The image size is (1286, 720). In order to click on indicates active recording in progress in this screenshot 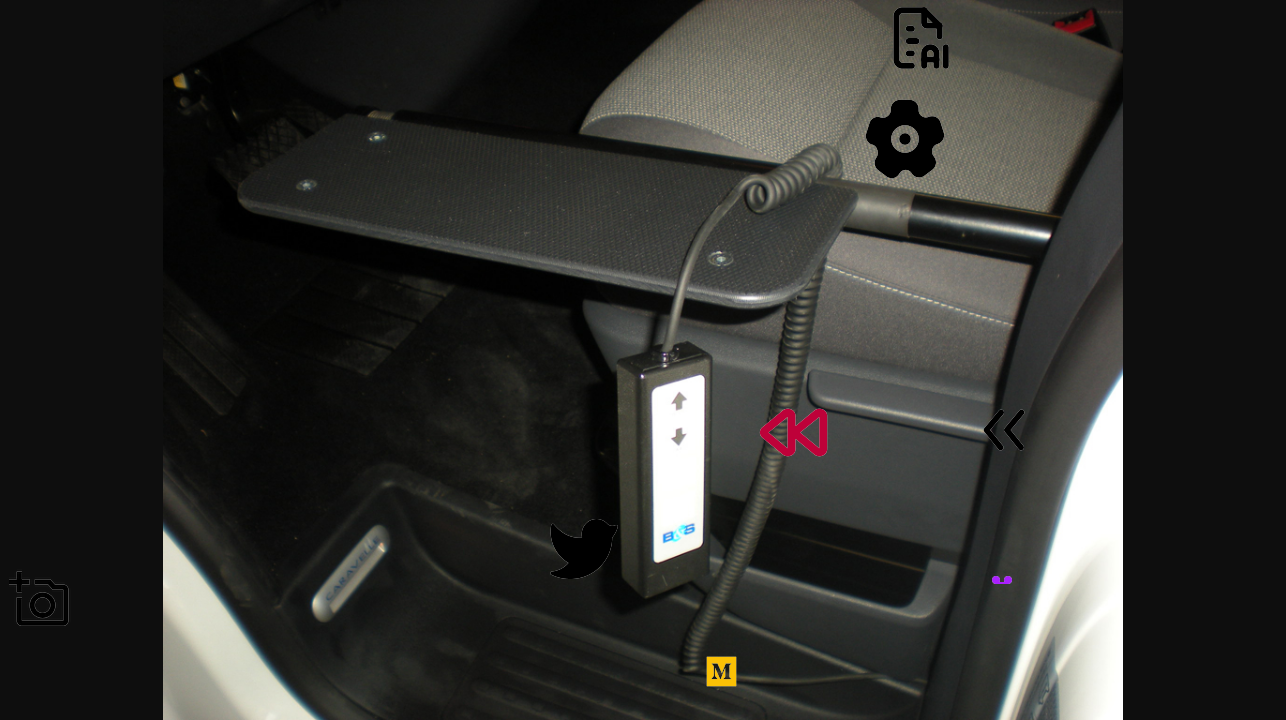, I will do `click(1002, 580)`.